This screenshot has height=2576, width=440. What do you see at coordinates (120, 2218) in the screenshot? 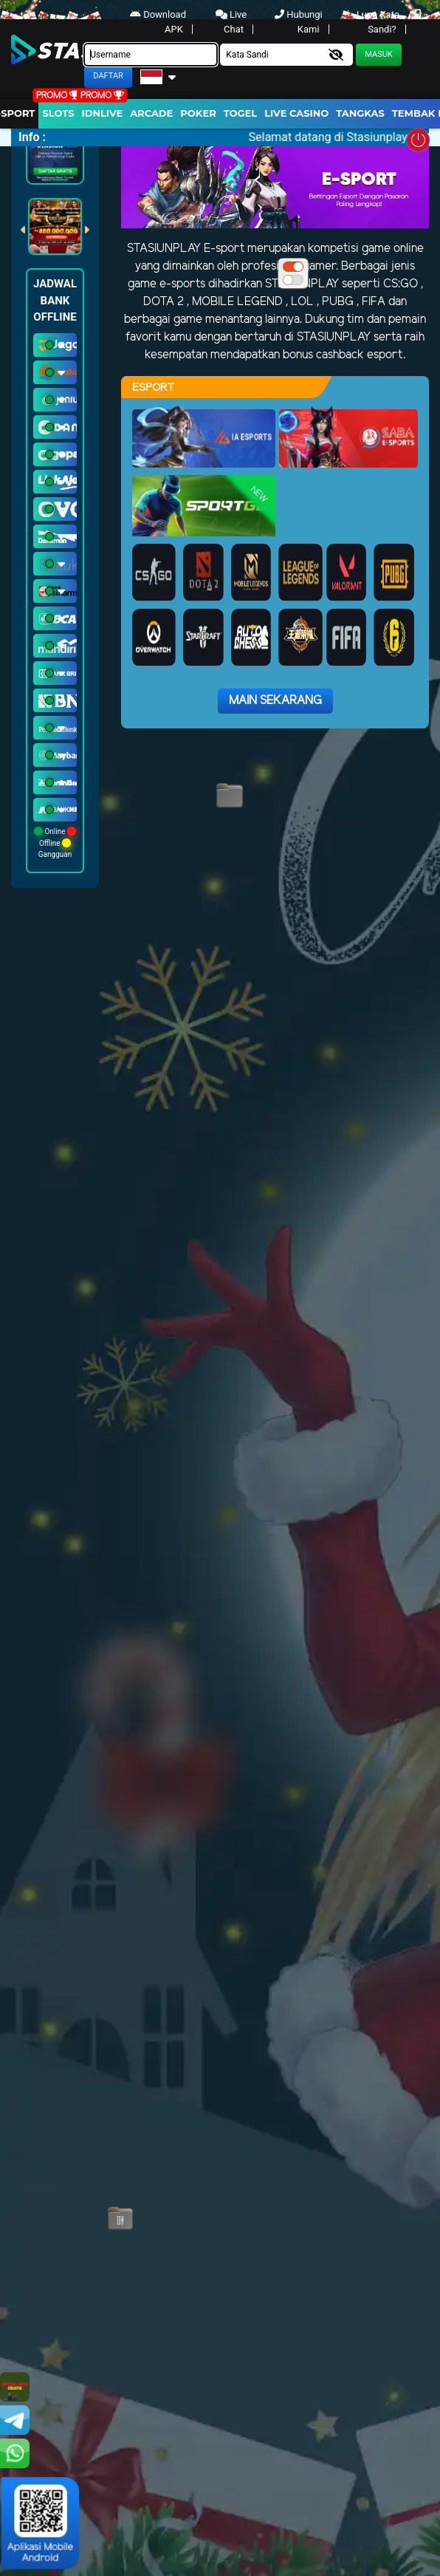
I see `access your templates folder` at bounding box center [120, 2218].